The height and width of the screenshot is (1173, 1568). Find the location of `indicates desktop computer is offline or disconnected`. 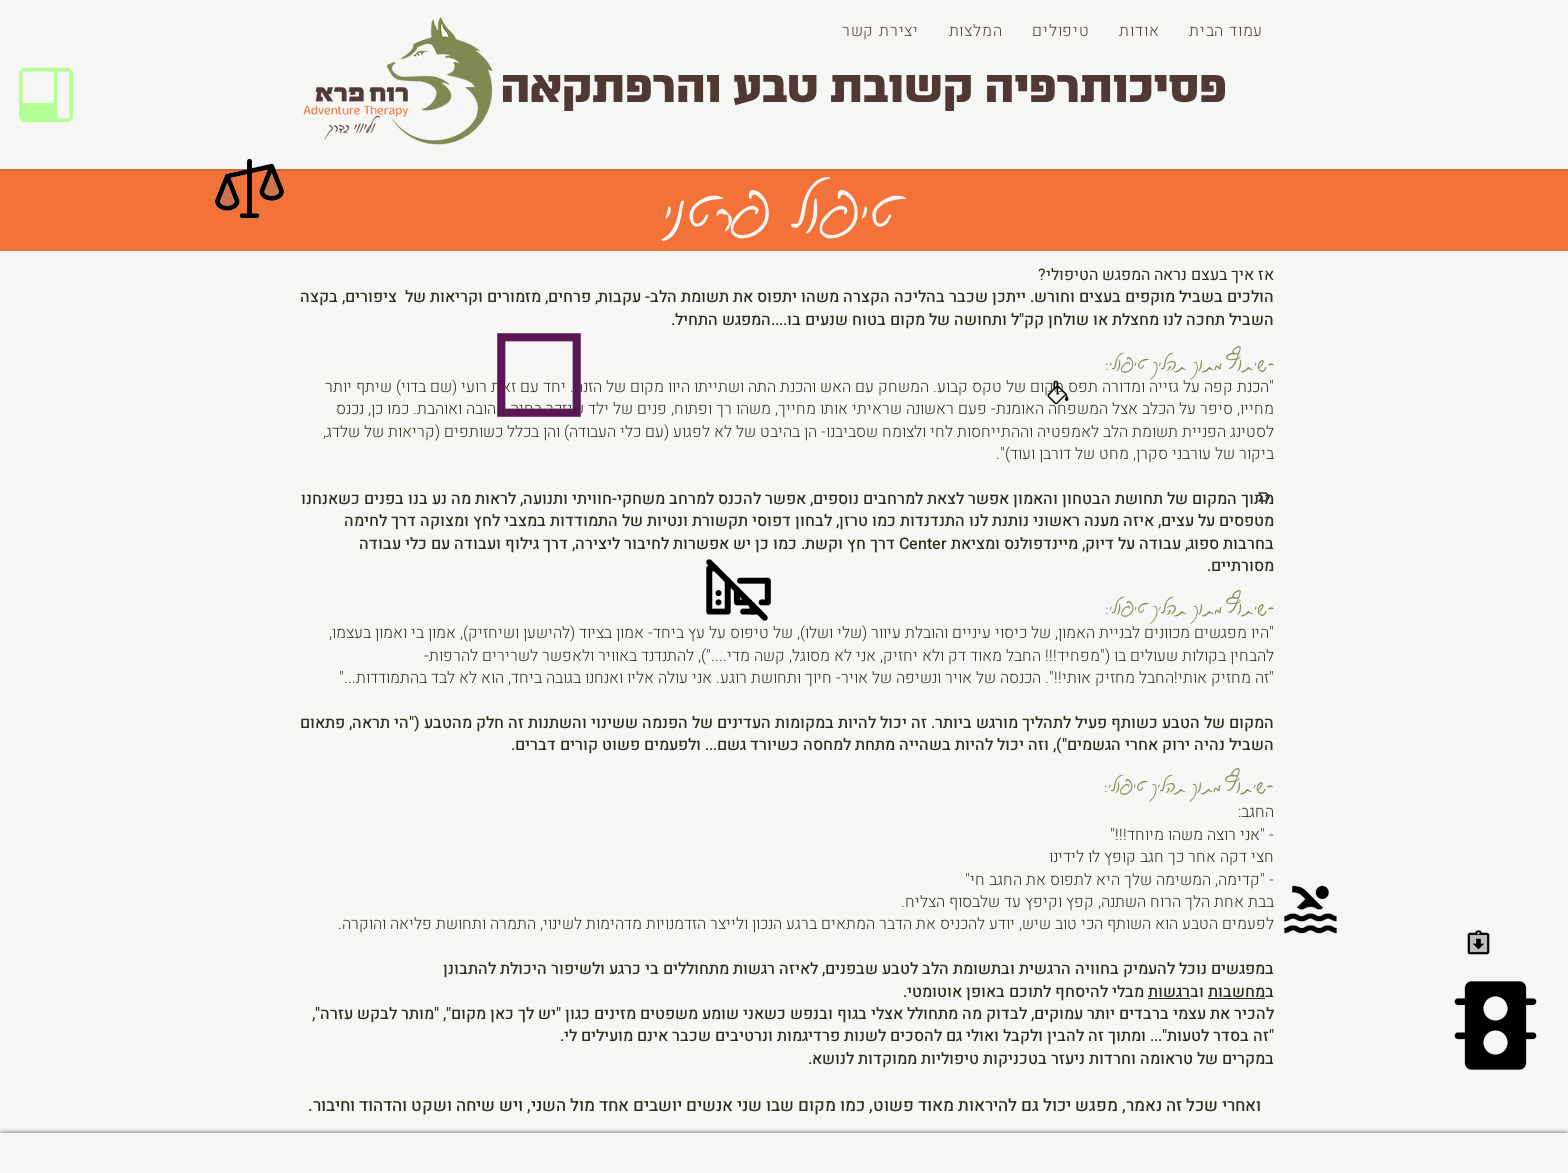

indicates desktop computer is offline or disconnected is located at coordinates (737, 590).